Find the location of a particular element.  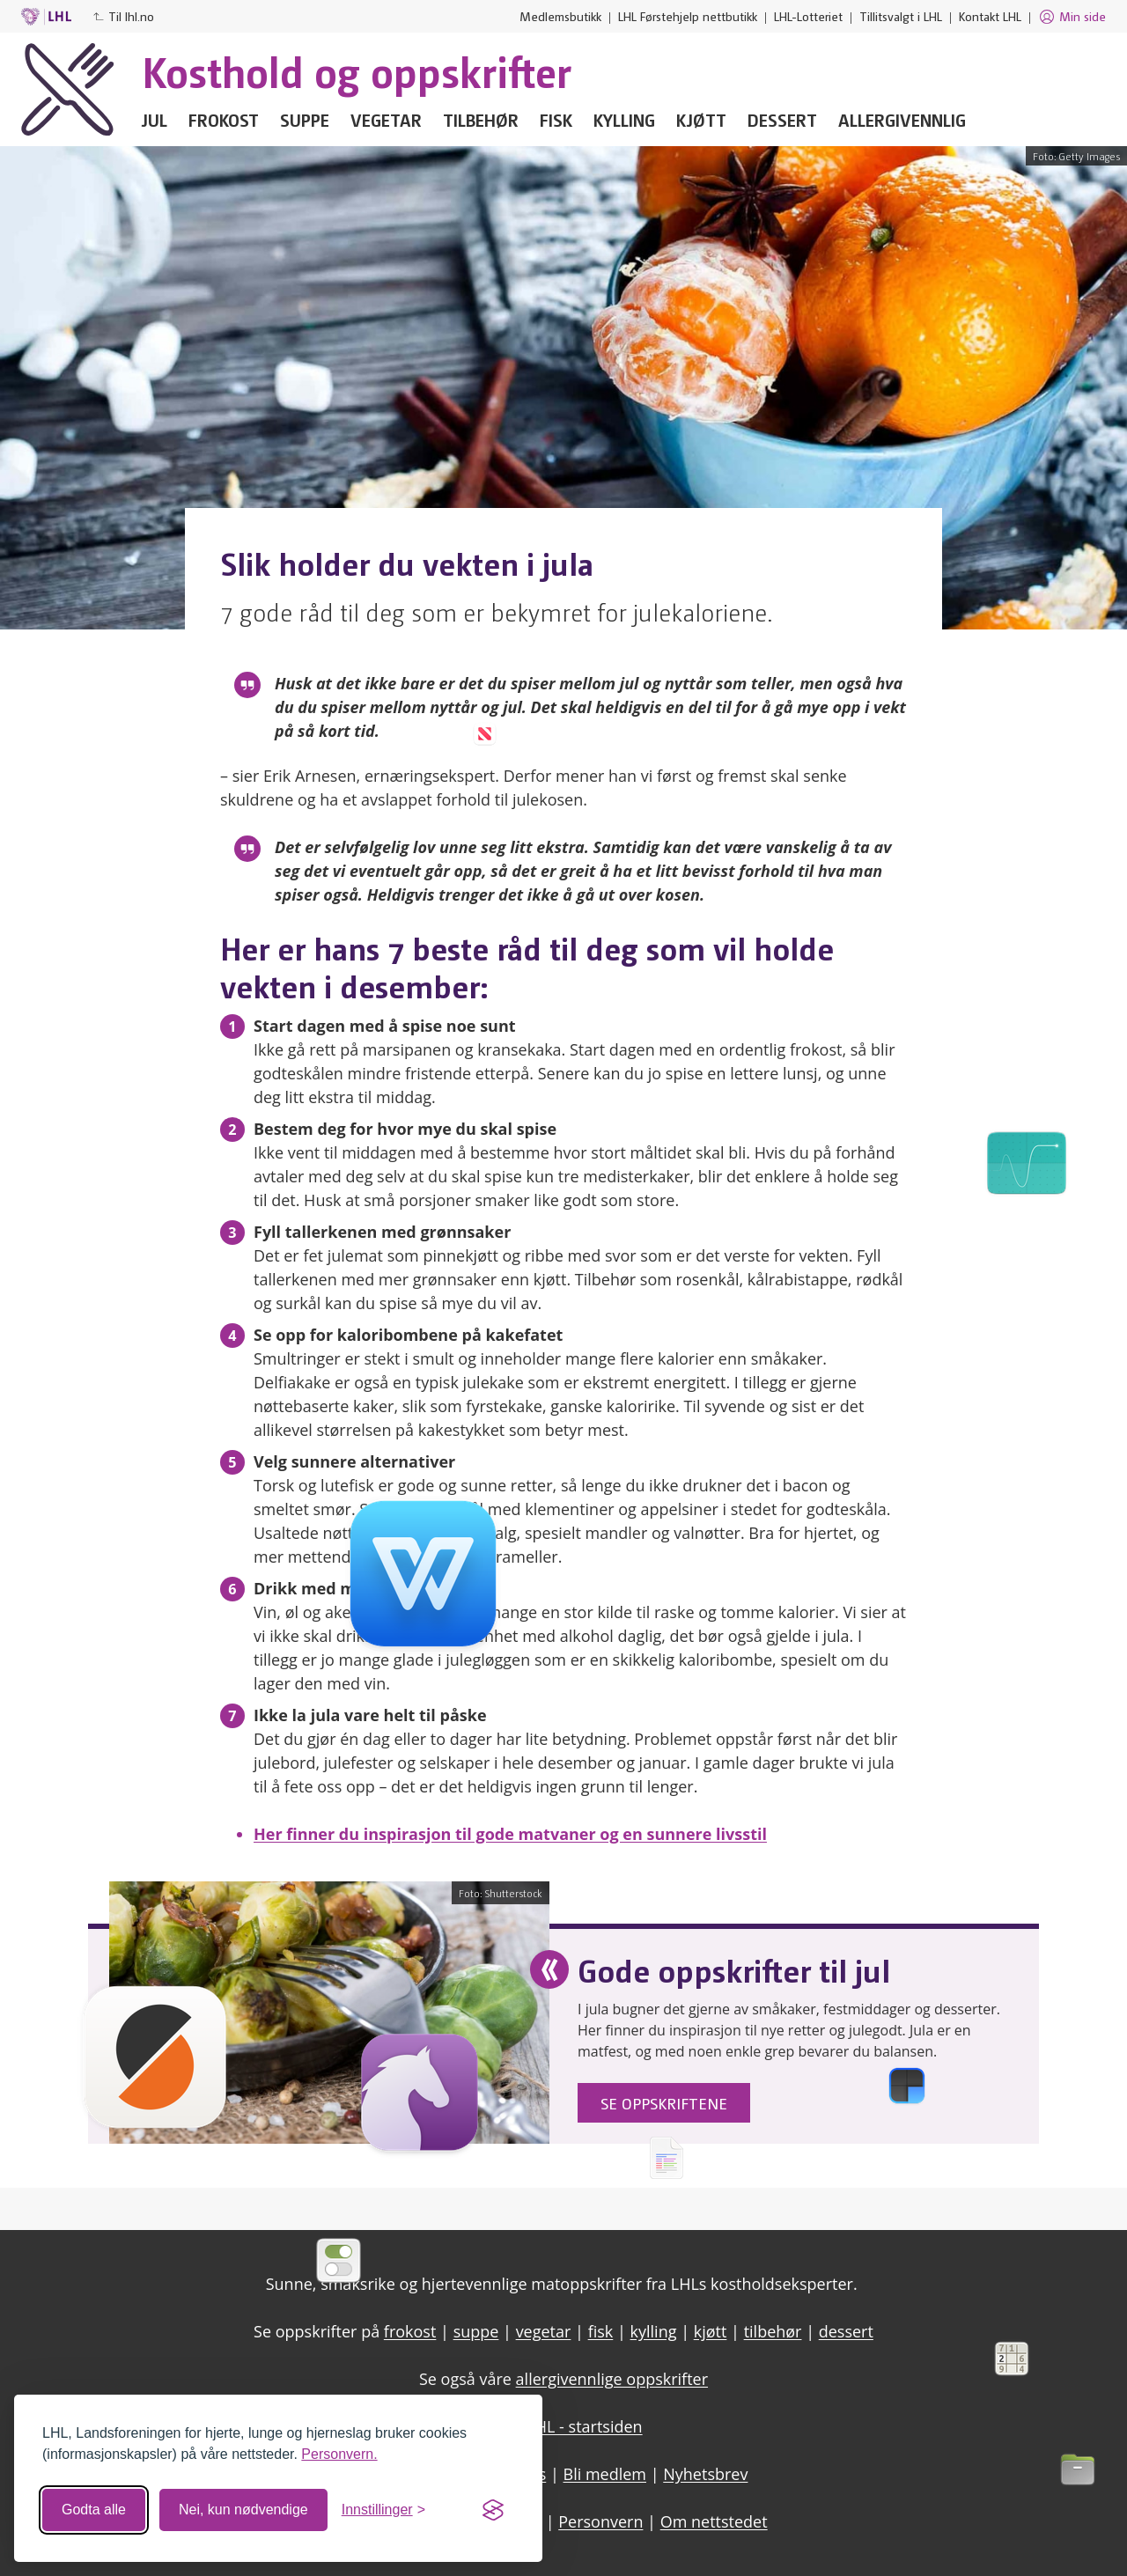

open wps office application is located at coordinates (423, 1573).